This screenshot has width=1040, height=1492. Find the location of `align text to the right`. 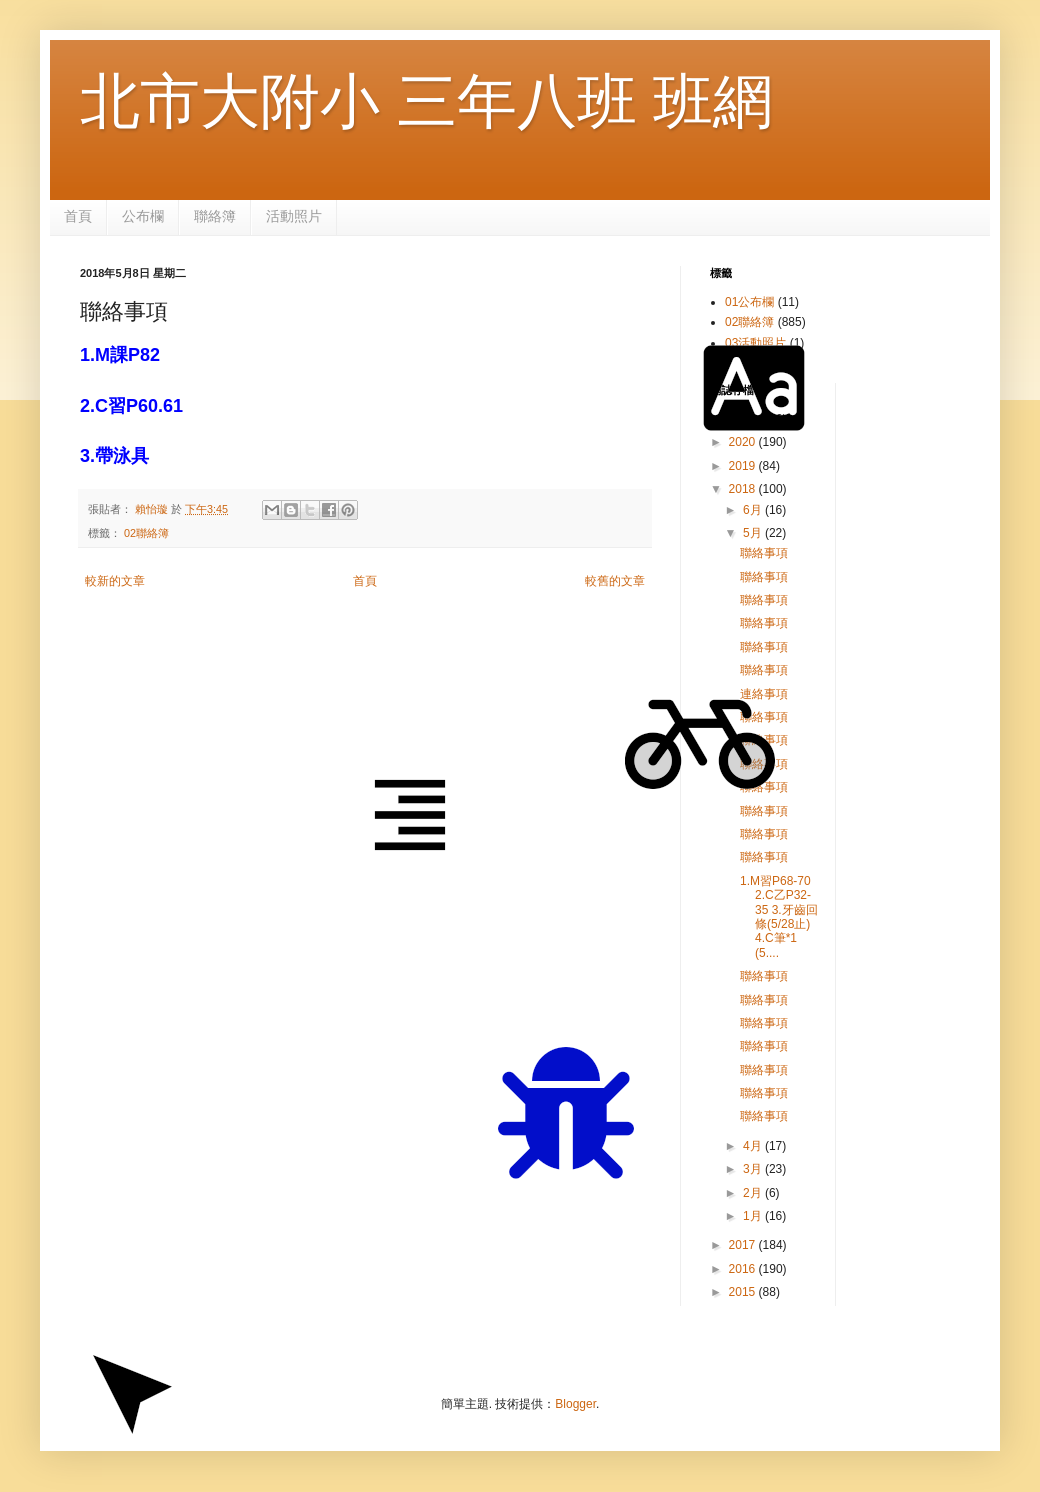

align text to the right is located at coordinates (410, 815).